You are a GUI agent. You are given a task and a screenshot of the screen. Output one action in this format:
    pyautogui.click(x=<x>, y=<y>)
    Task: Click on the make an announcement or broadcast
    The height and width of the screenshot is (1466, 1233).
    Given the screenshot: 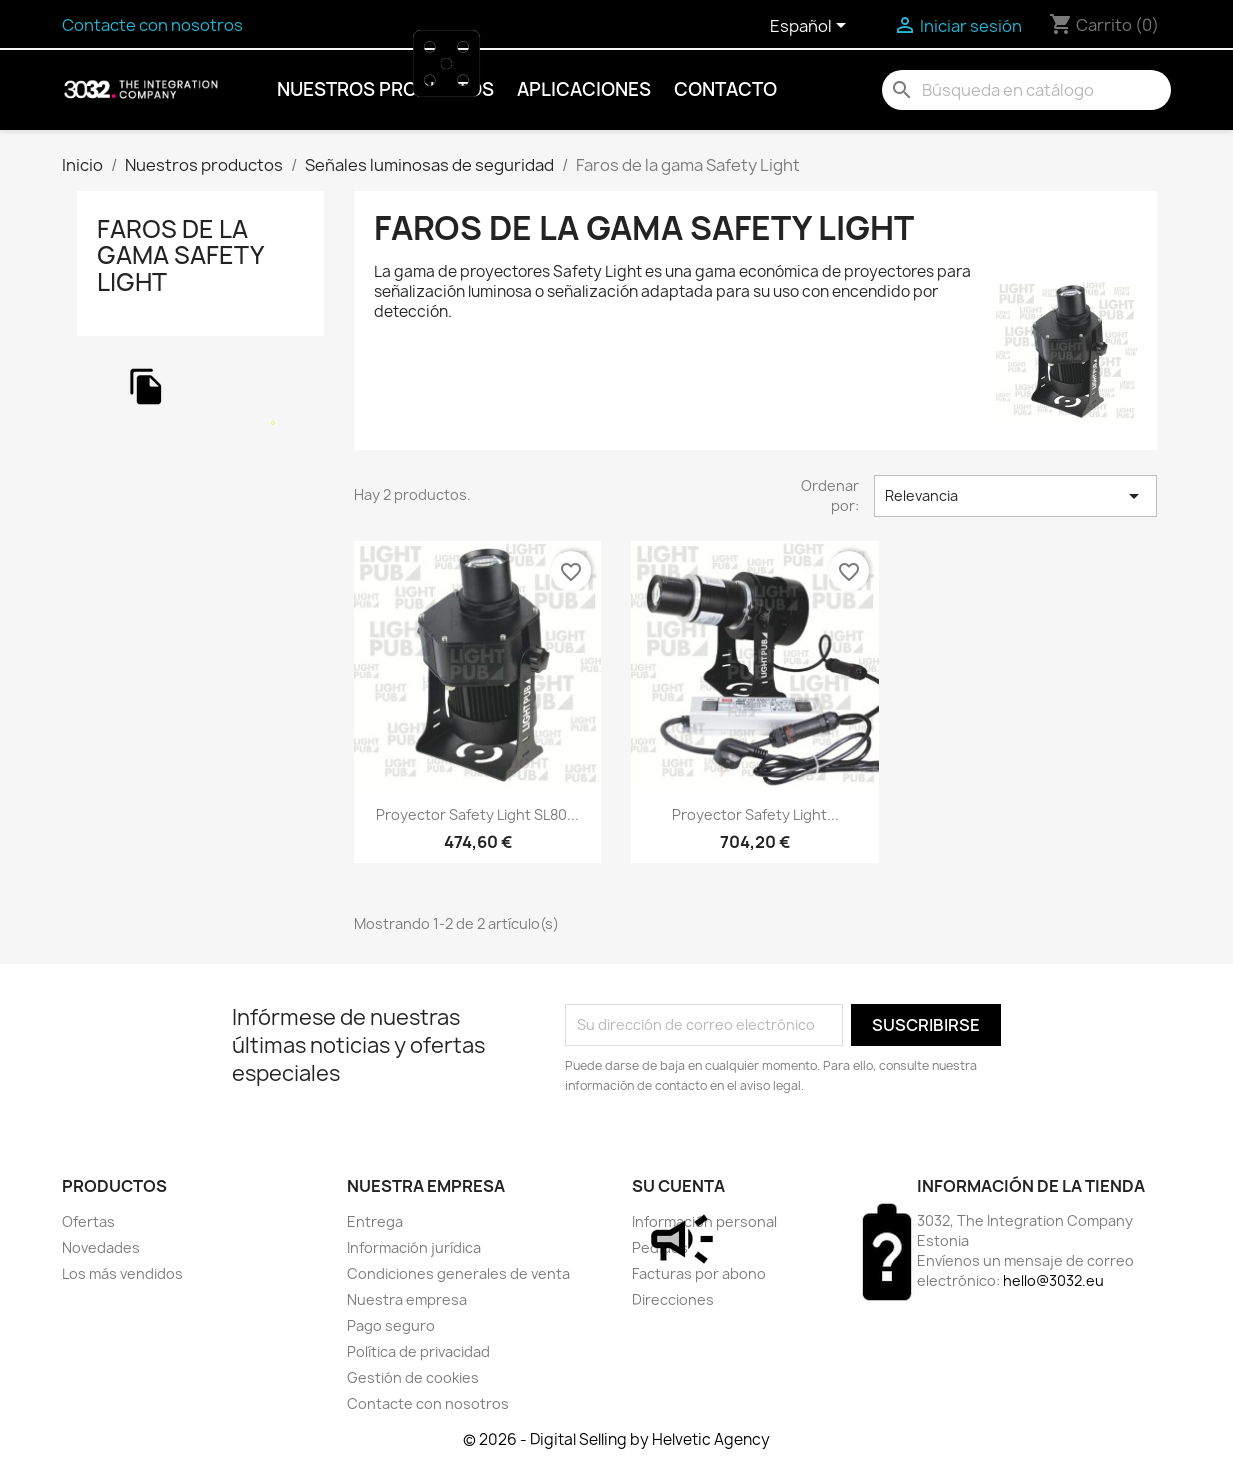 What is the action you would take?
    pyautogui.click(x=682, y=1239)
    